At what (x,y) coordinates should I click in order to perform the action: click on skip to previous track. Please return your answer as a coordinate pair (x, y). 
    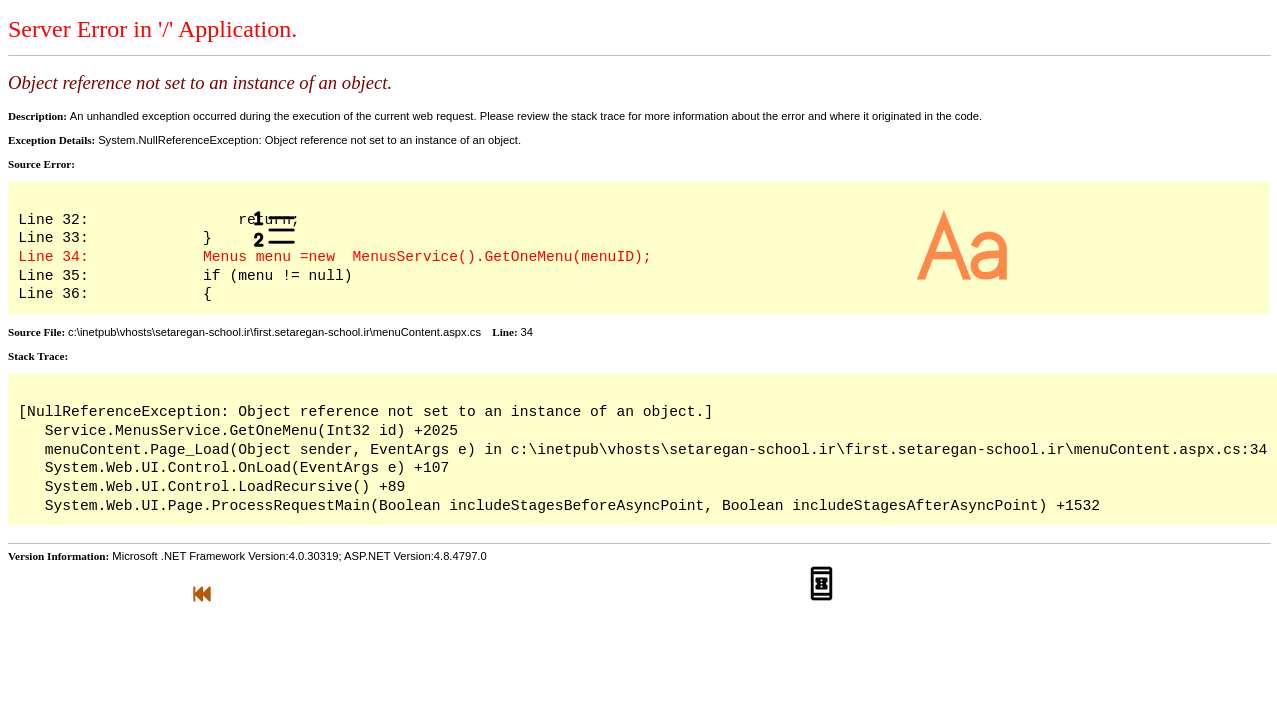
    Looking at the image, I should click on (202, 594).